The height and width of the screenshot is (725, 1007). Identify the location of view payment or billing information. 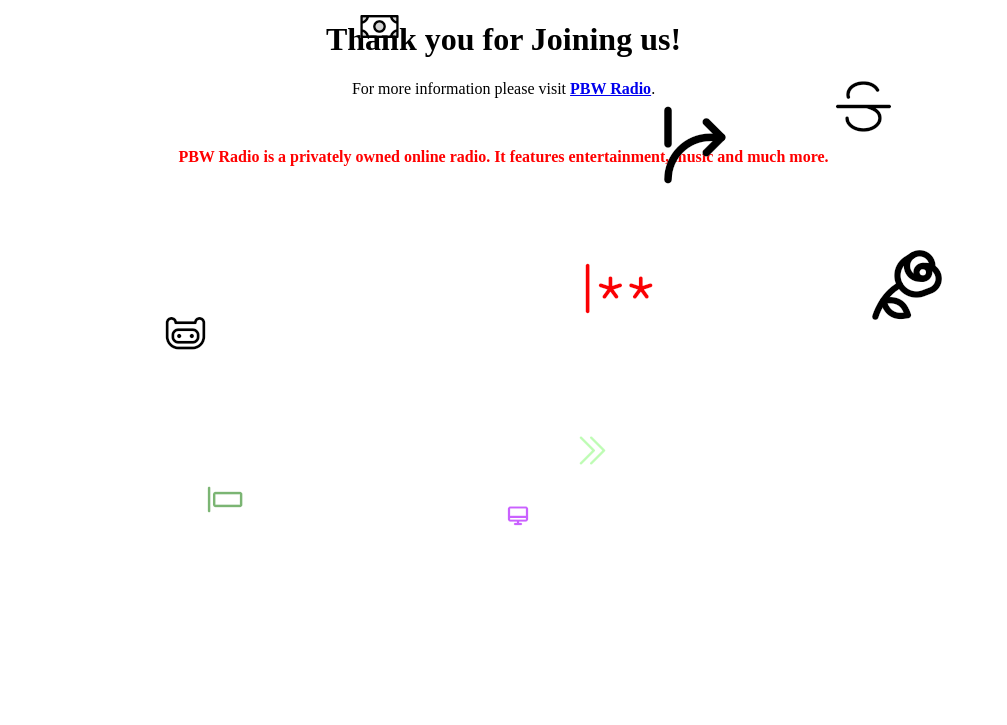
(379, 26).